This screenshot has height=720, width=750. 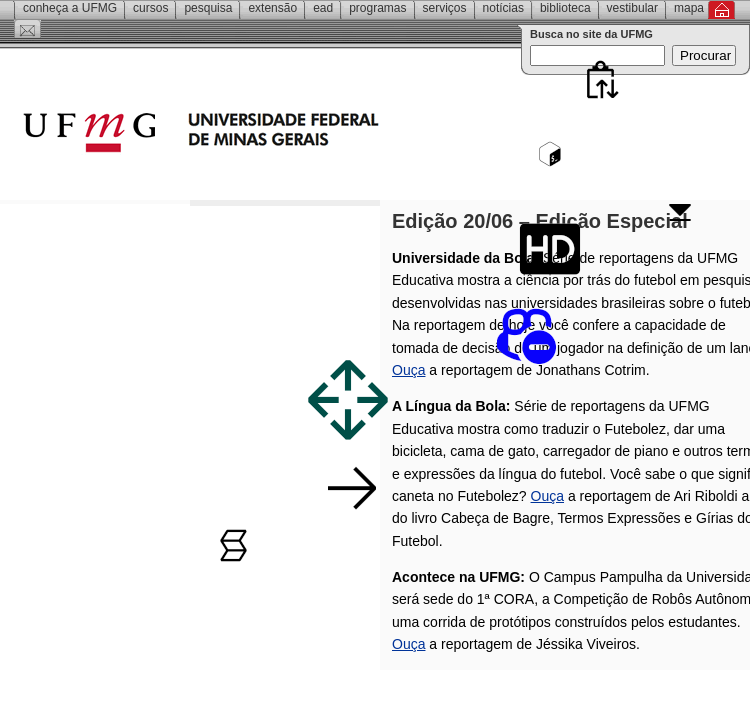 I want to click on move or reposition an element, so click(x=348, y=403).